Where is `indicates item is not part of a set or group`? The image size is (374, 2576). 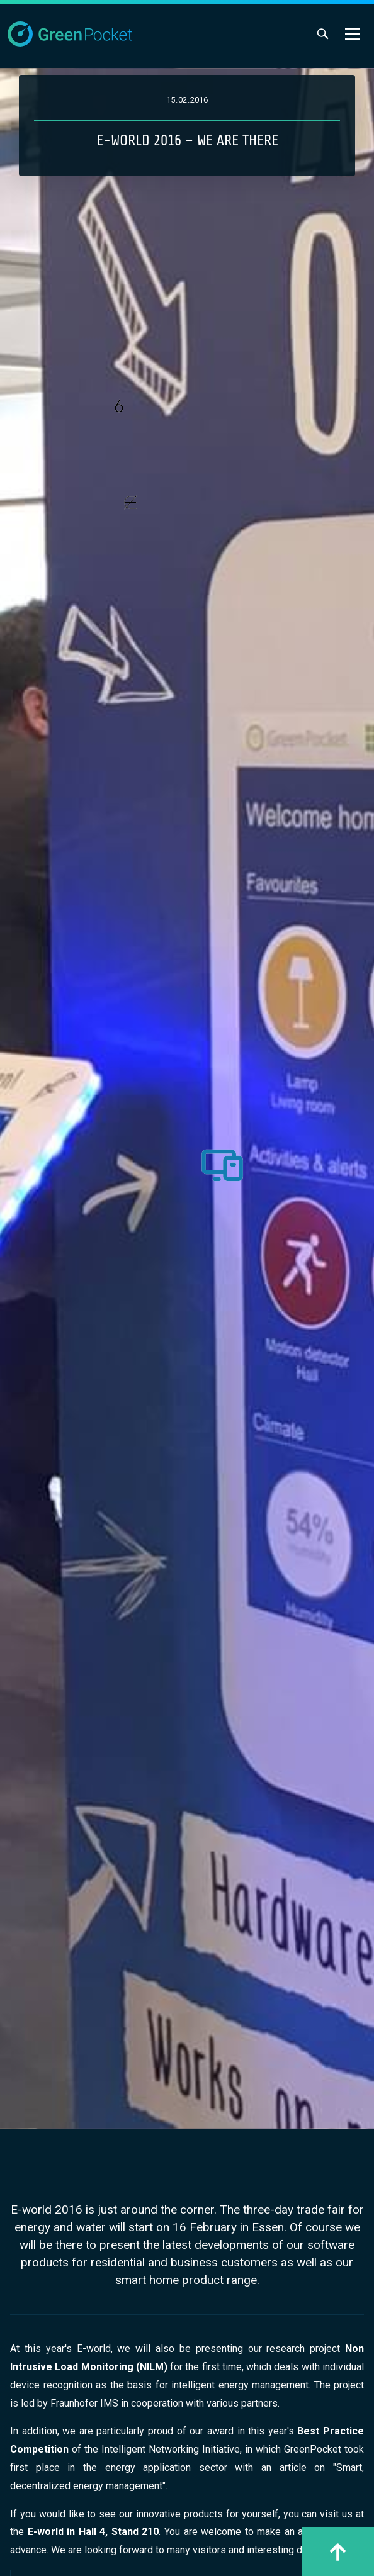 indicates item is not part of a set or group is located at coordinates (130, 502).